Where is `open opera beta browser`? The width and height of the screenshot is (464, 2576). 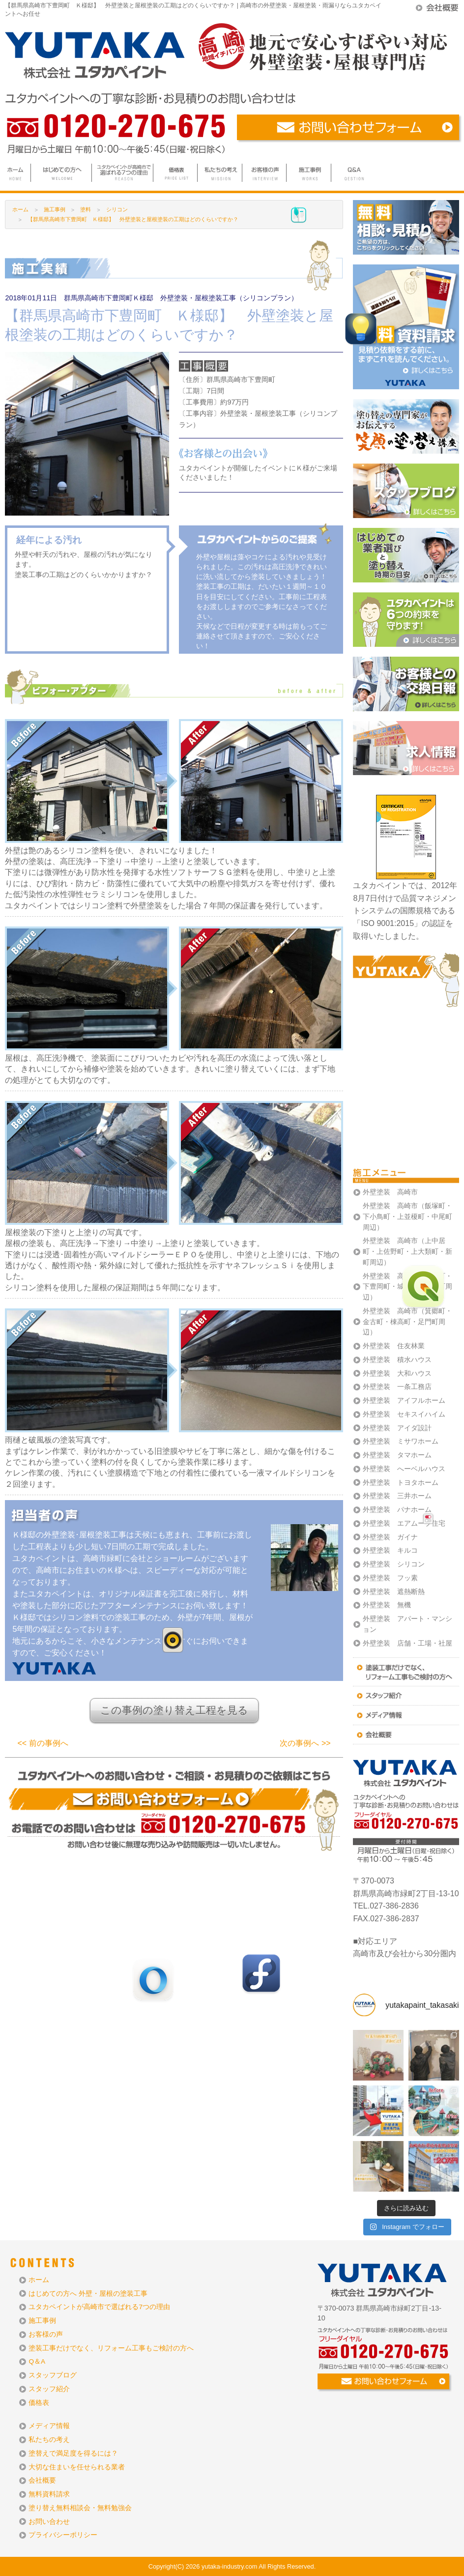 open opera beta browser is located at coordinates (153, 1980).